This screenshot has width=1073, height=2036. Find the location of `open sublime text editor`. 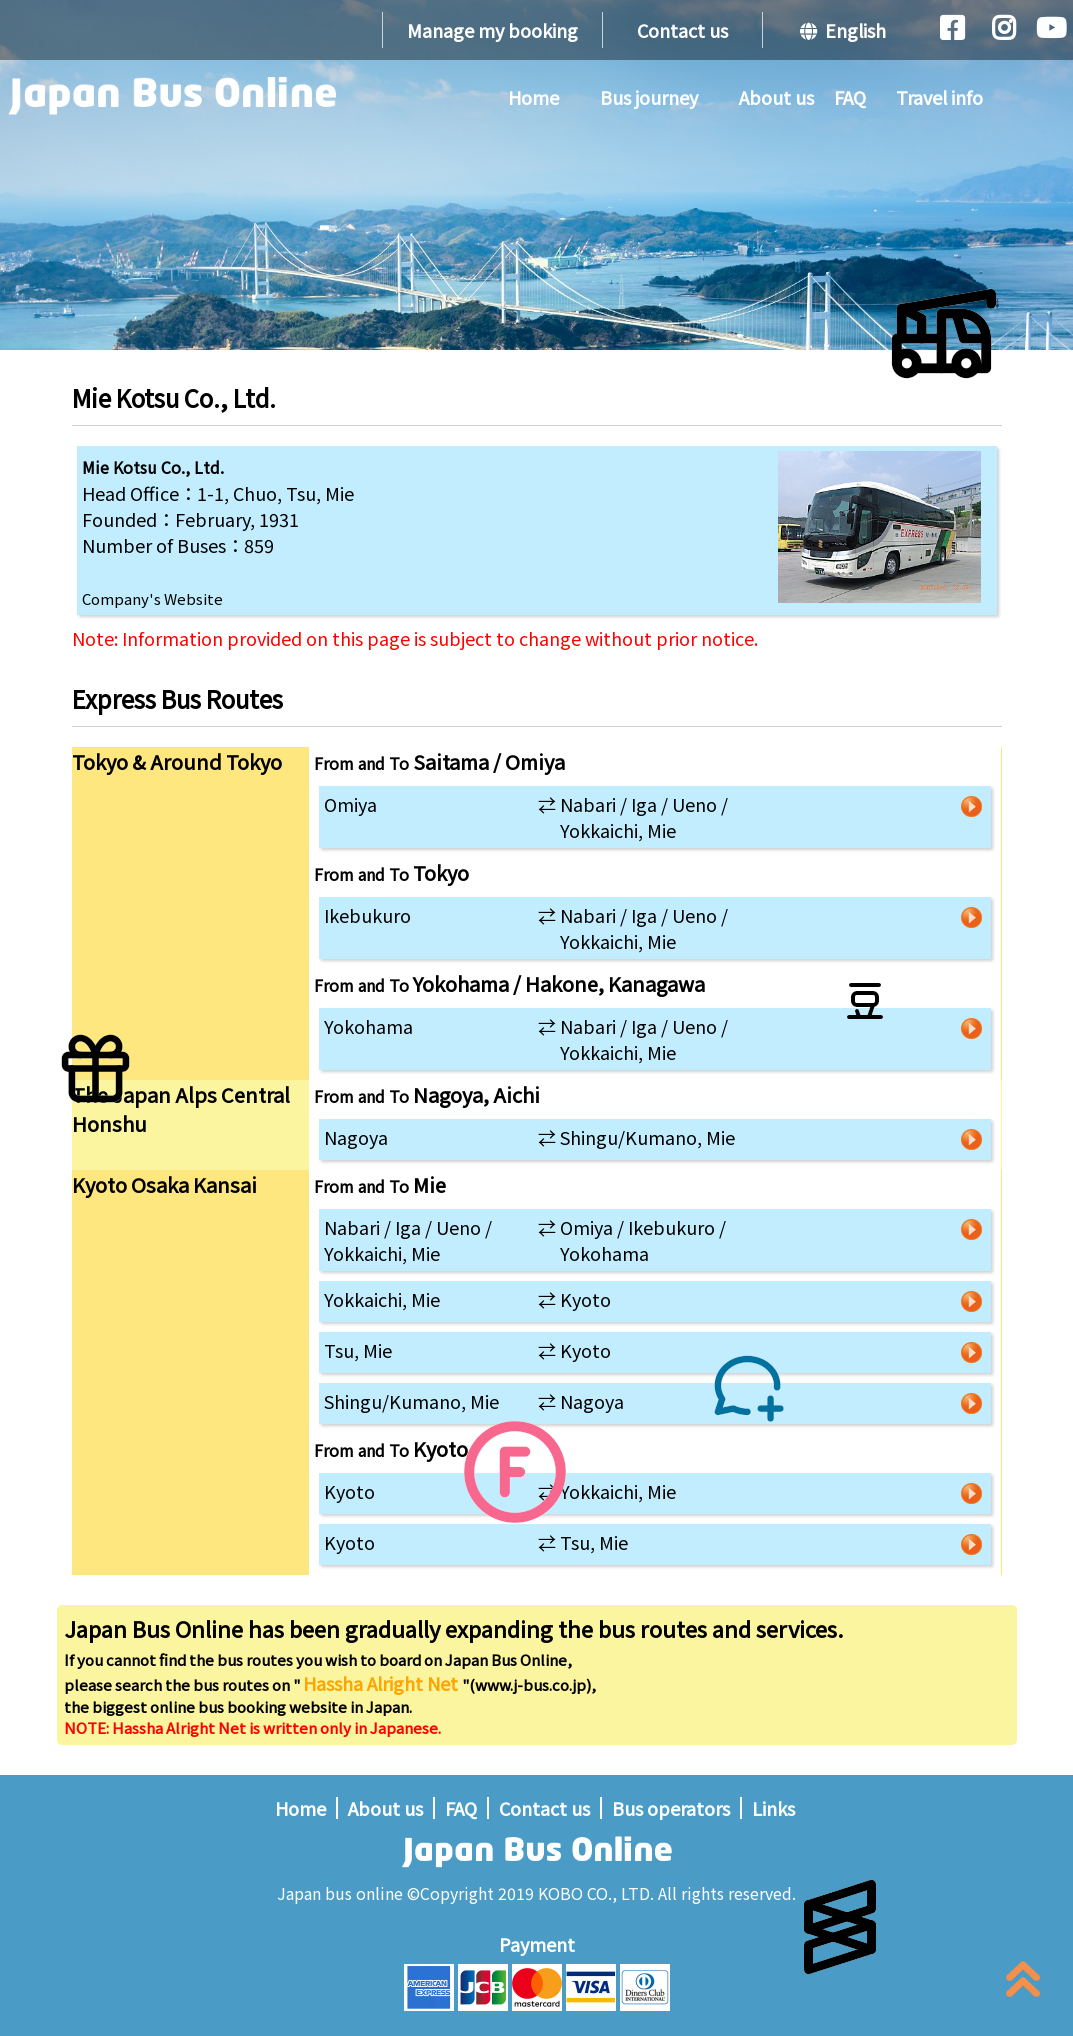

open sublime text editor is located at coordinates (840, 1927).